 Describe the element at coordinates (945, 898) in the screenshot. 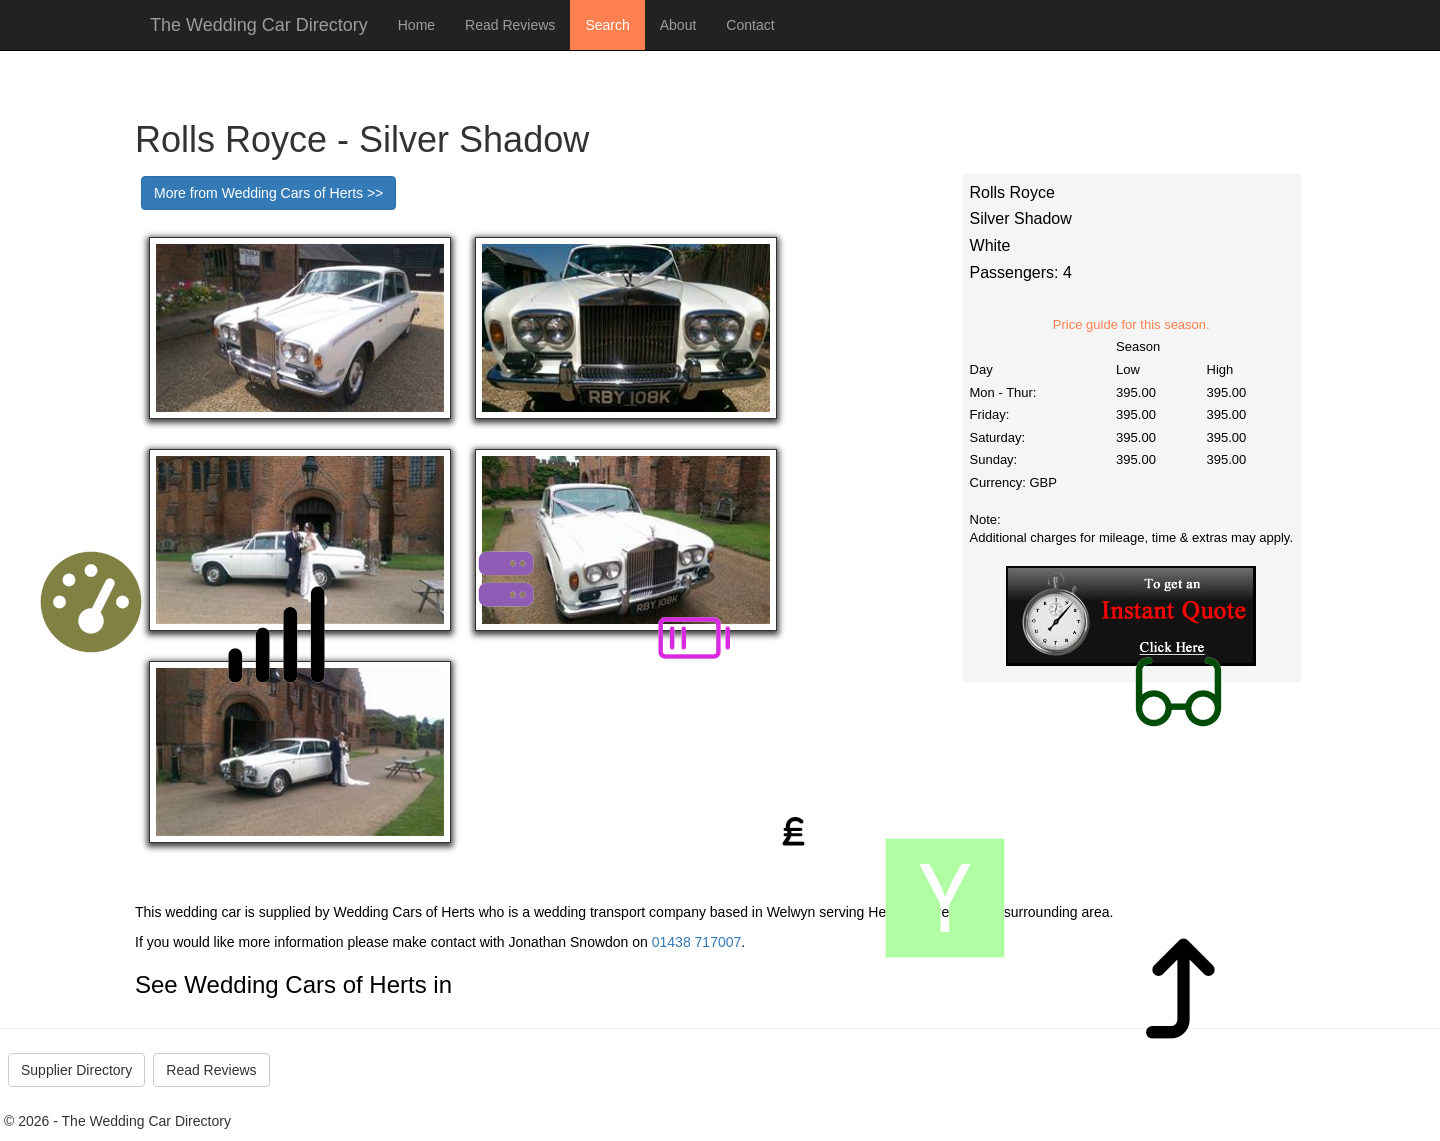

I see `open hacker news` at that location.